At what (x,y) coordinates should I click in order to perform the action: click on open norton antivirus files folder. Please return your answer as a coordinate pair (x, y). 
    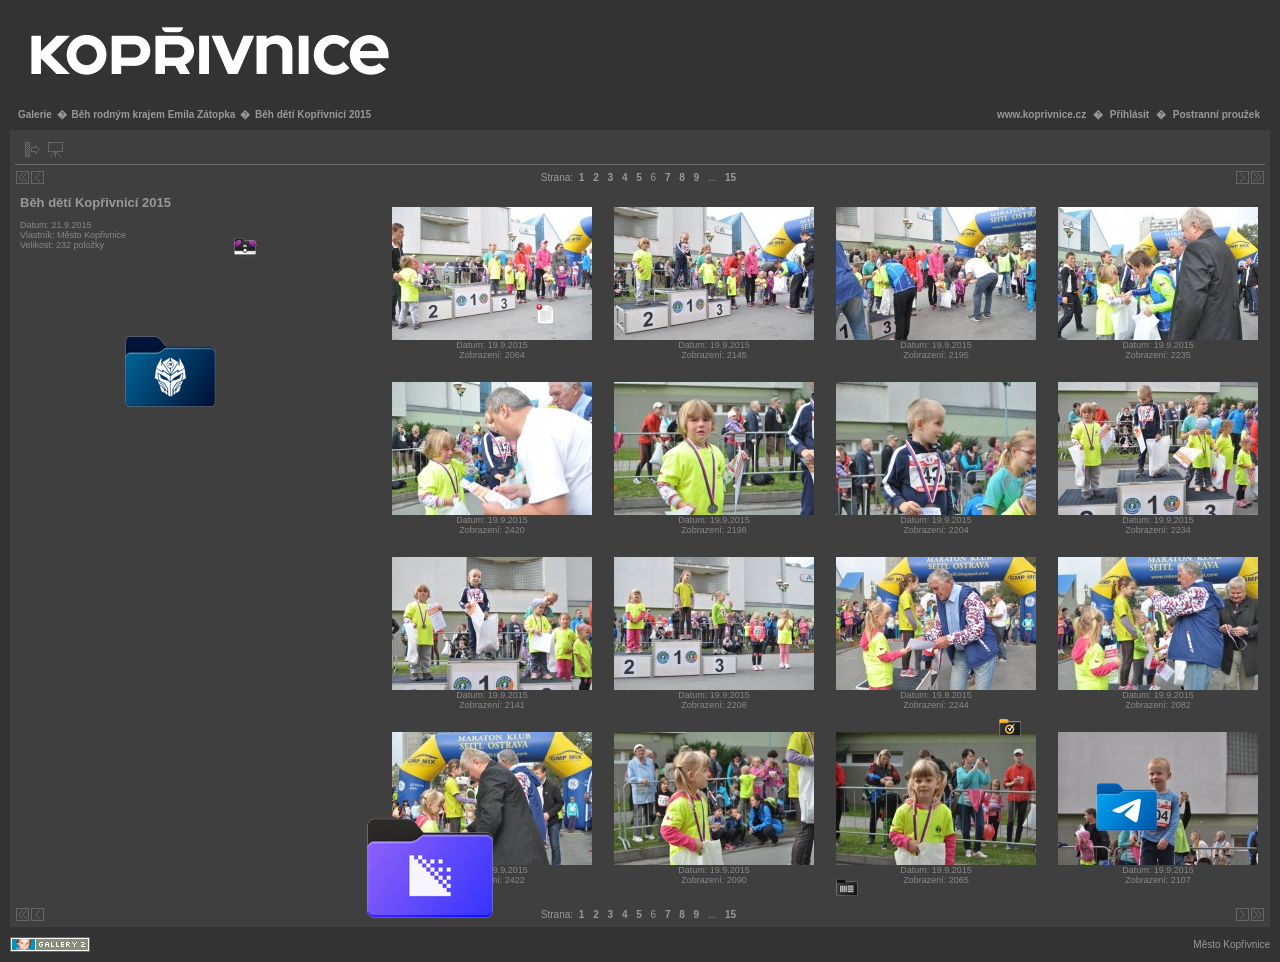
    Looking at the image, I should click on (1010, 728).